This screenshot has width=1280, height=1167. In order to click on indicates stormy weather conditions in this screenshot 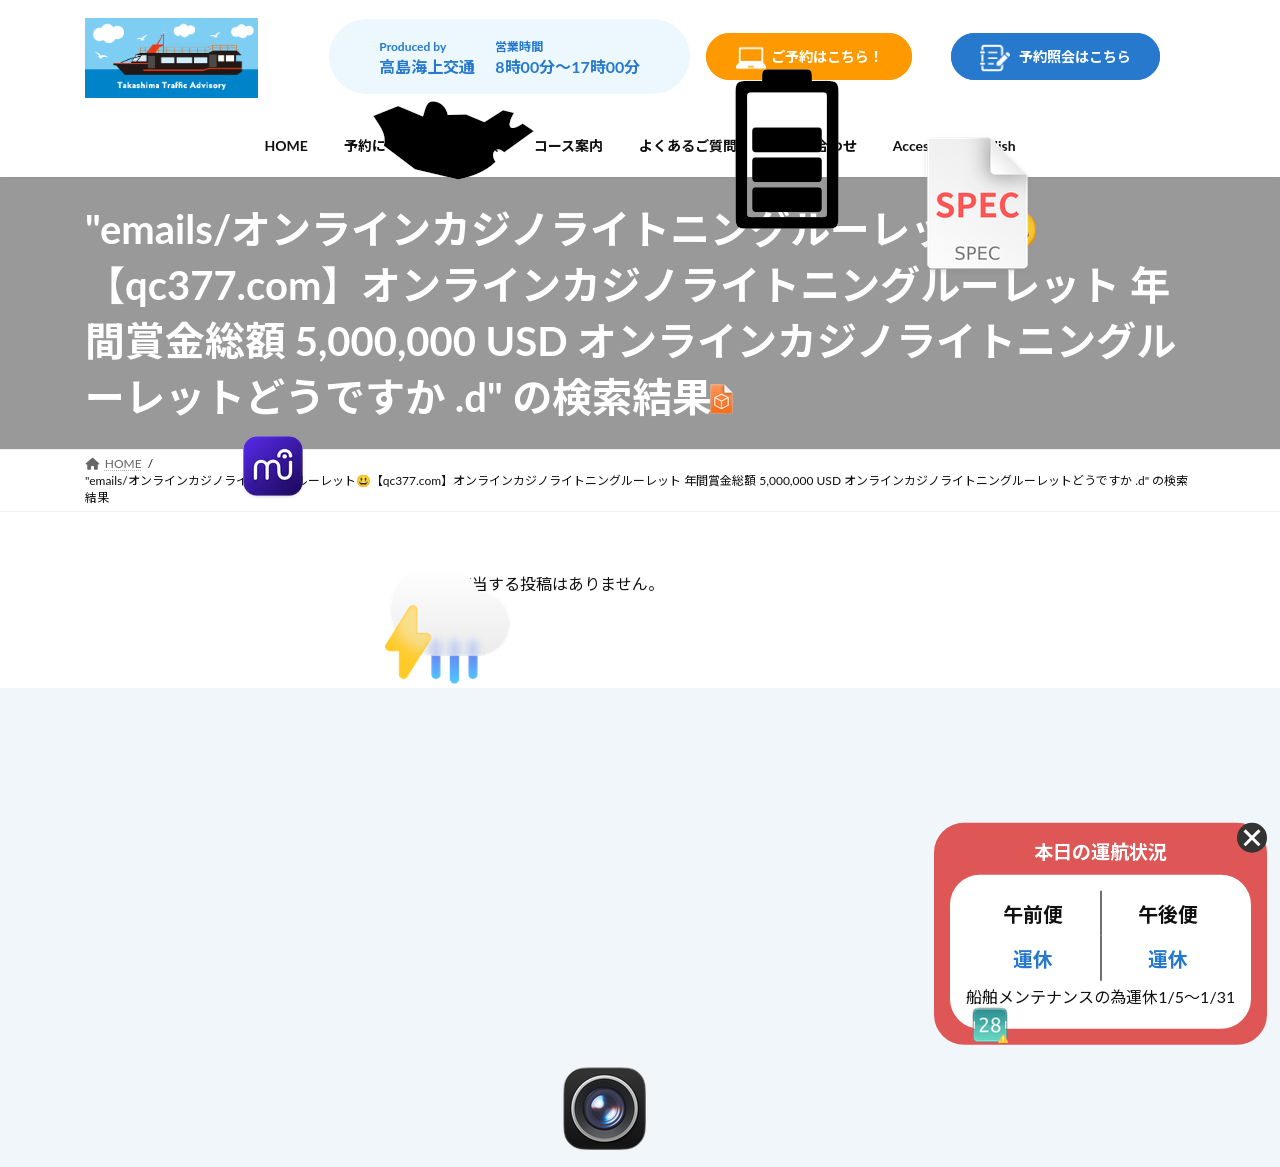, I will do `click(447, 623)`.